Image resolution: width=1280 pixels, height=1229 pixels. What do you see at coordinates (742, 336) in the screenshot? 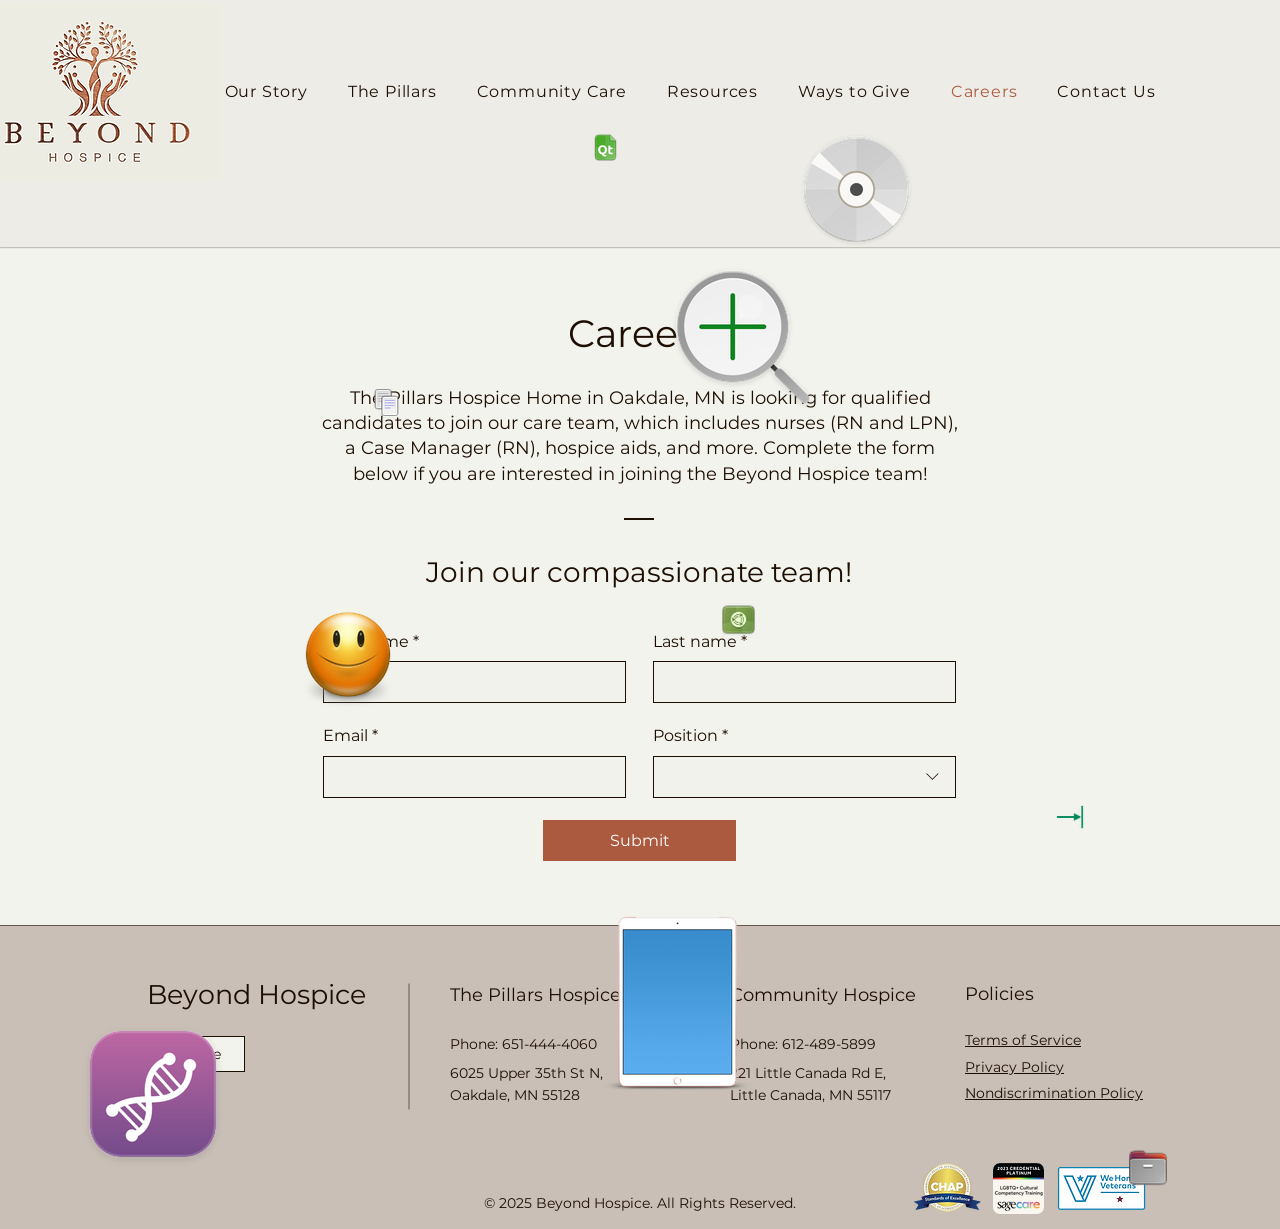
I see `zoom in on the current view` at bounding box center [742, 336].